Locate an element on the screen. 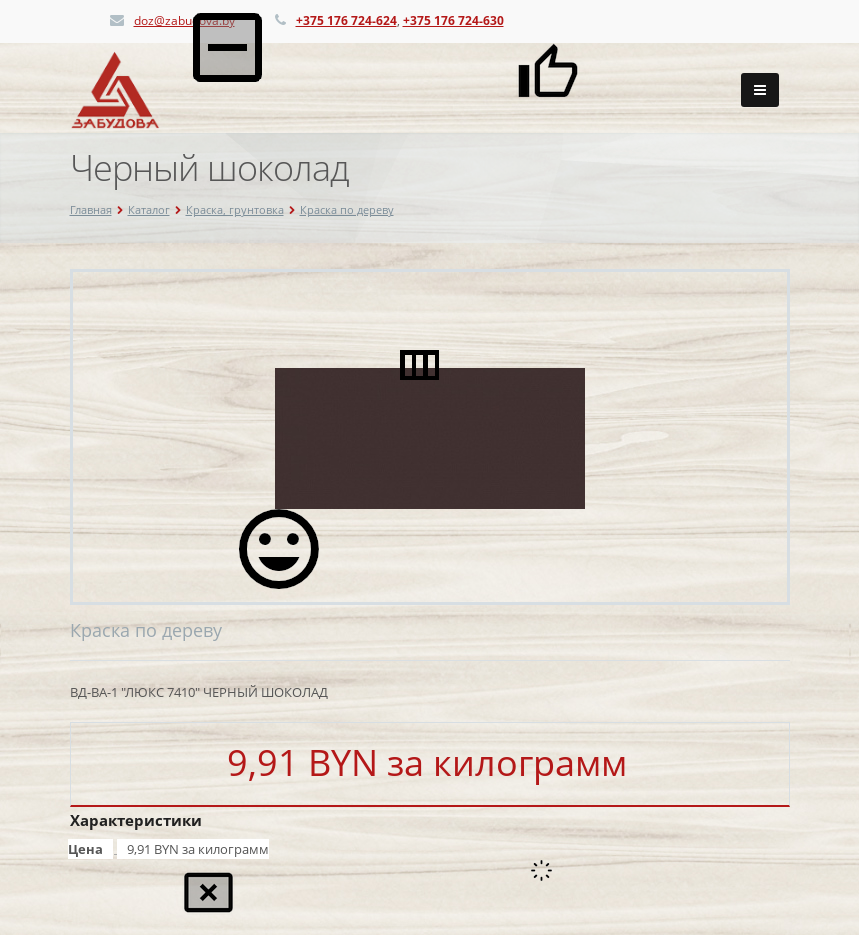 This screenshot has width=859, height=935. cancel or end a presentation is located at coordinates (208, 892).